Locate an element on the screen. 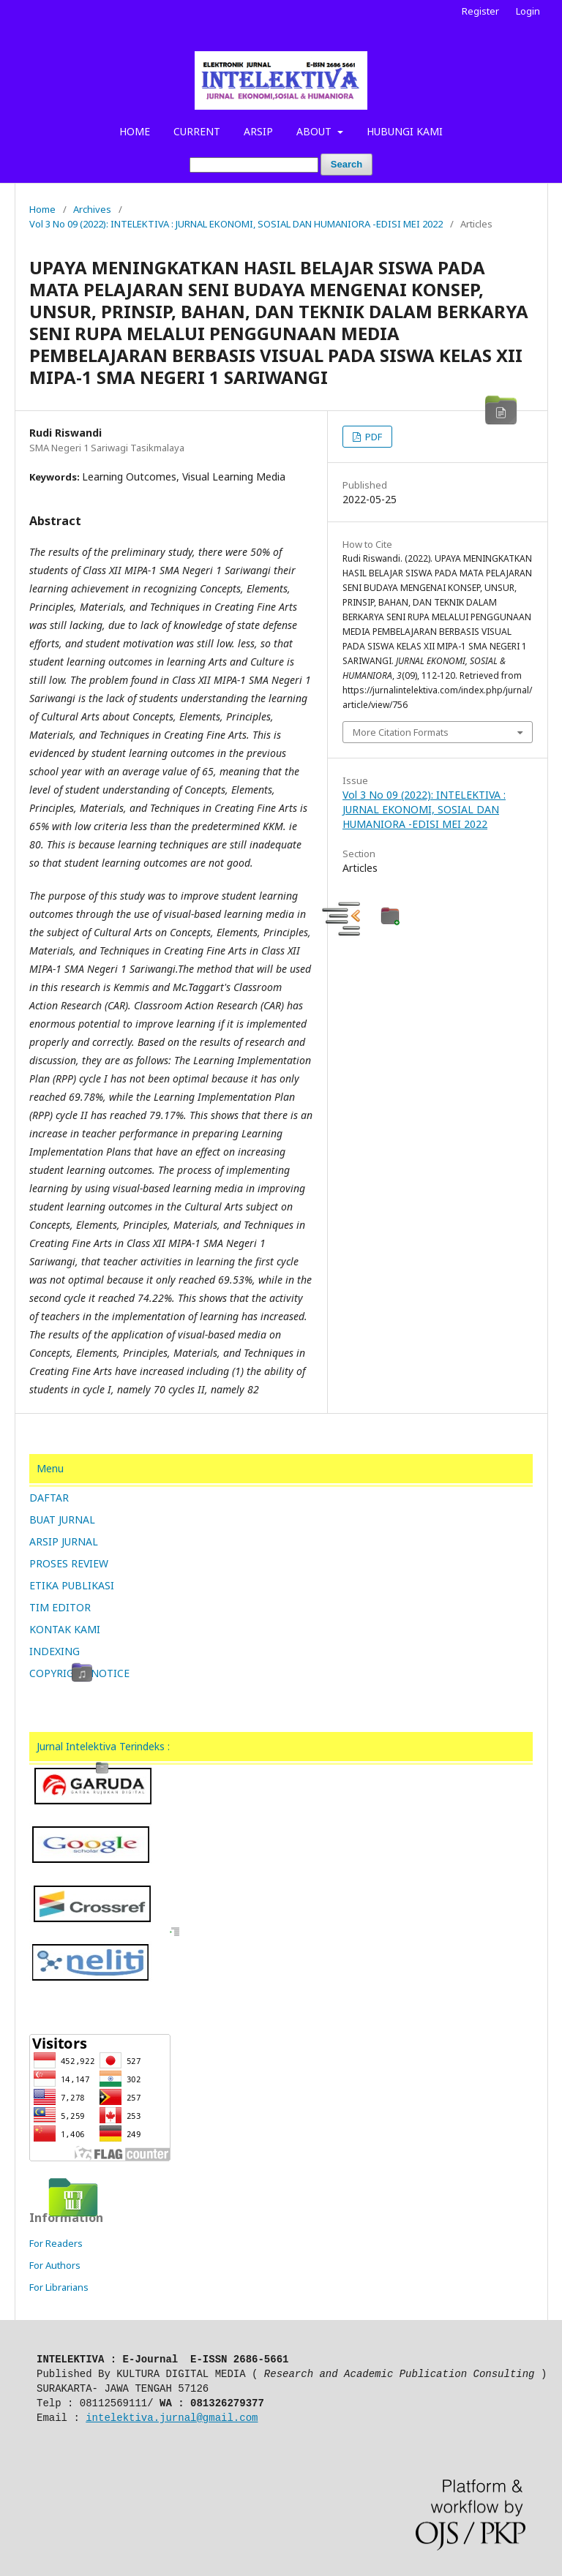  open the file manager is located at coordinates (102, 1767).